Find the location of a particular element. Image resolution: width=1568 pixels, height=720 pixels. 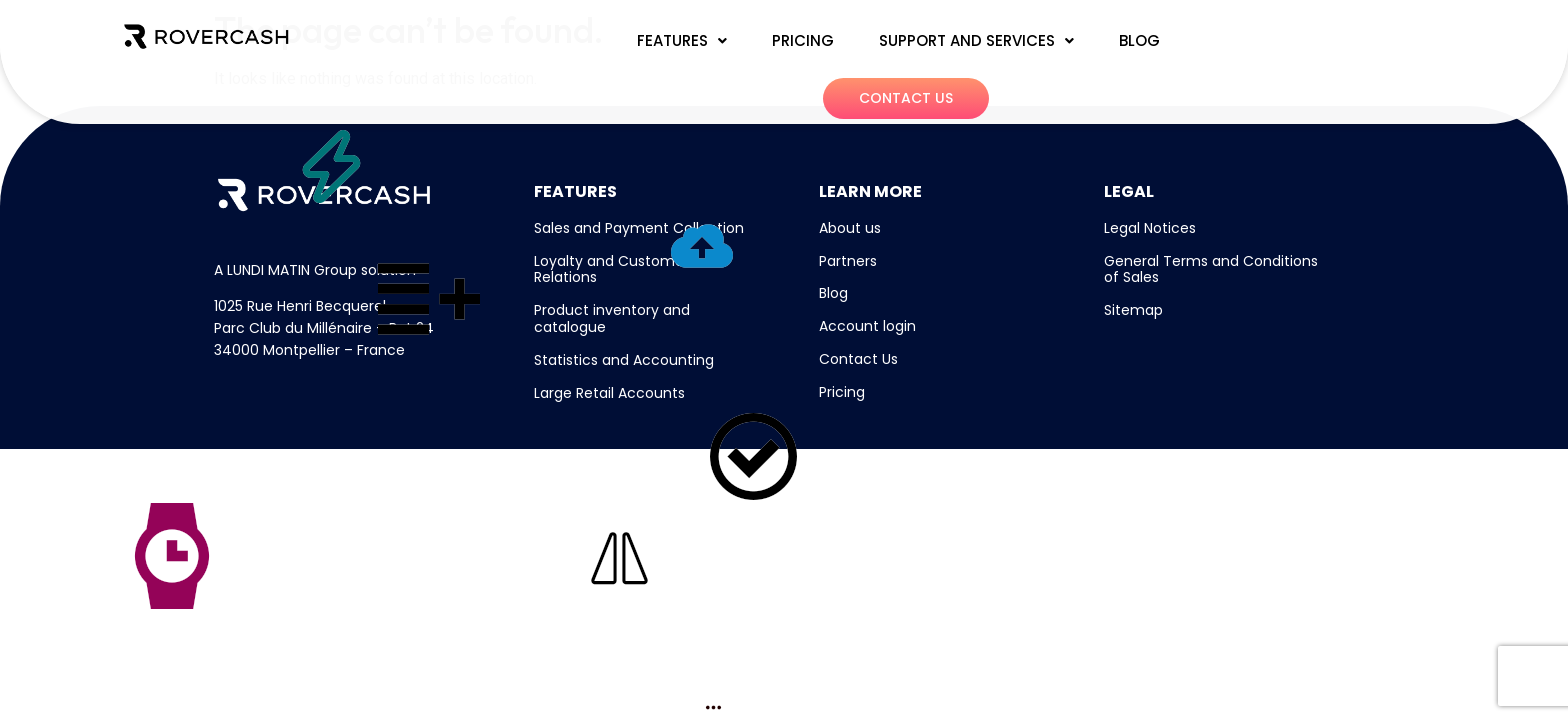

upload file to cloud storage is located at coordinates (702, 246).